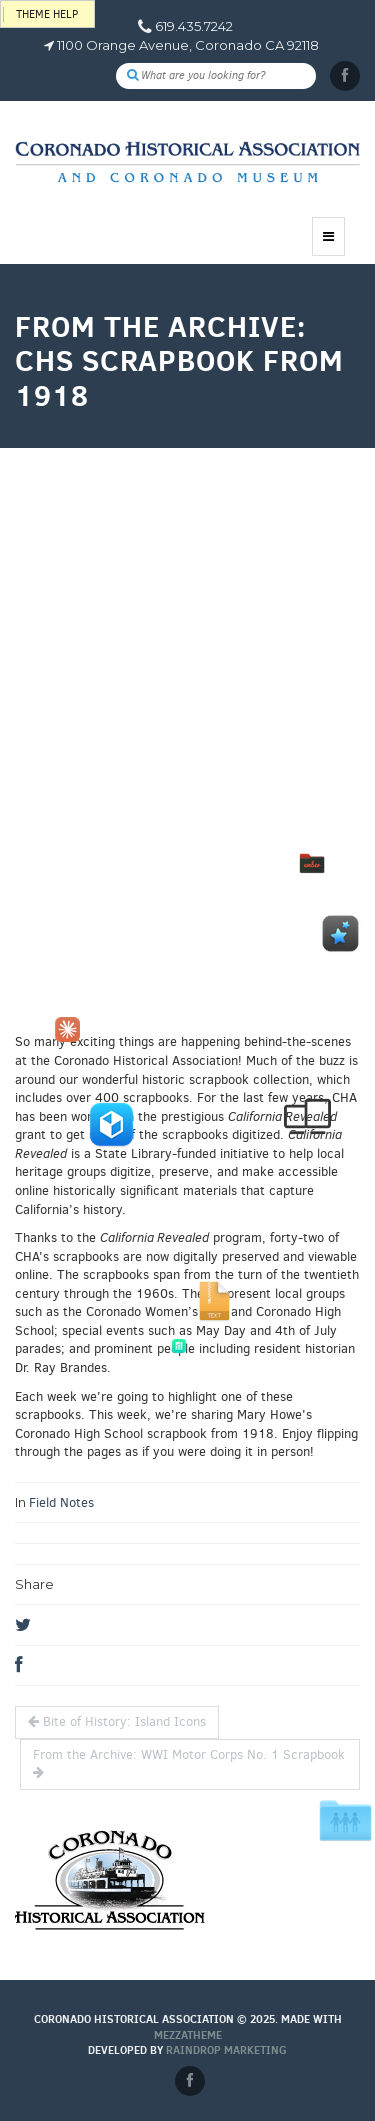 This screenshot has width=375, height=2121. I want to click on open the flatpak software center, so click(111, 1124).